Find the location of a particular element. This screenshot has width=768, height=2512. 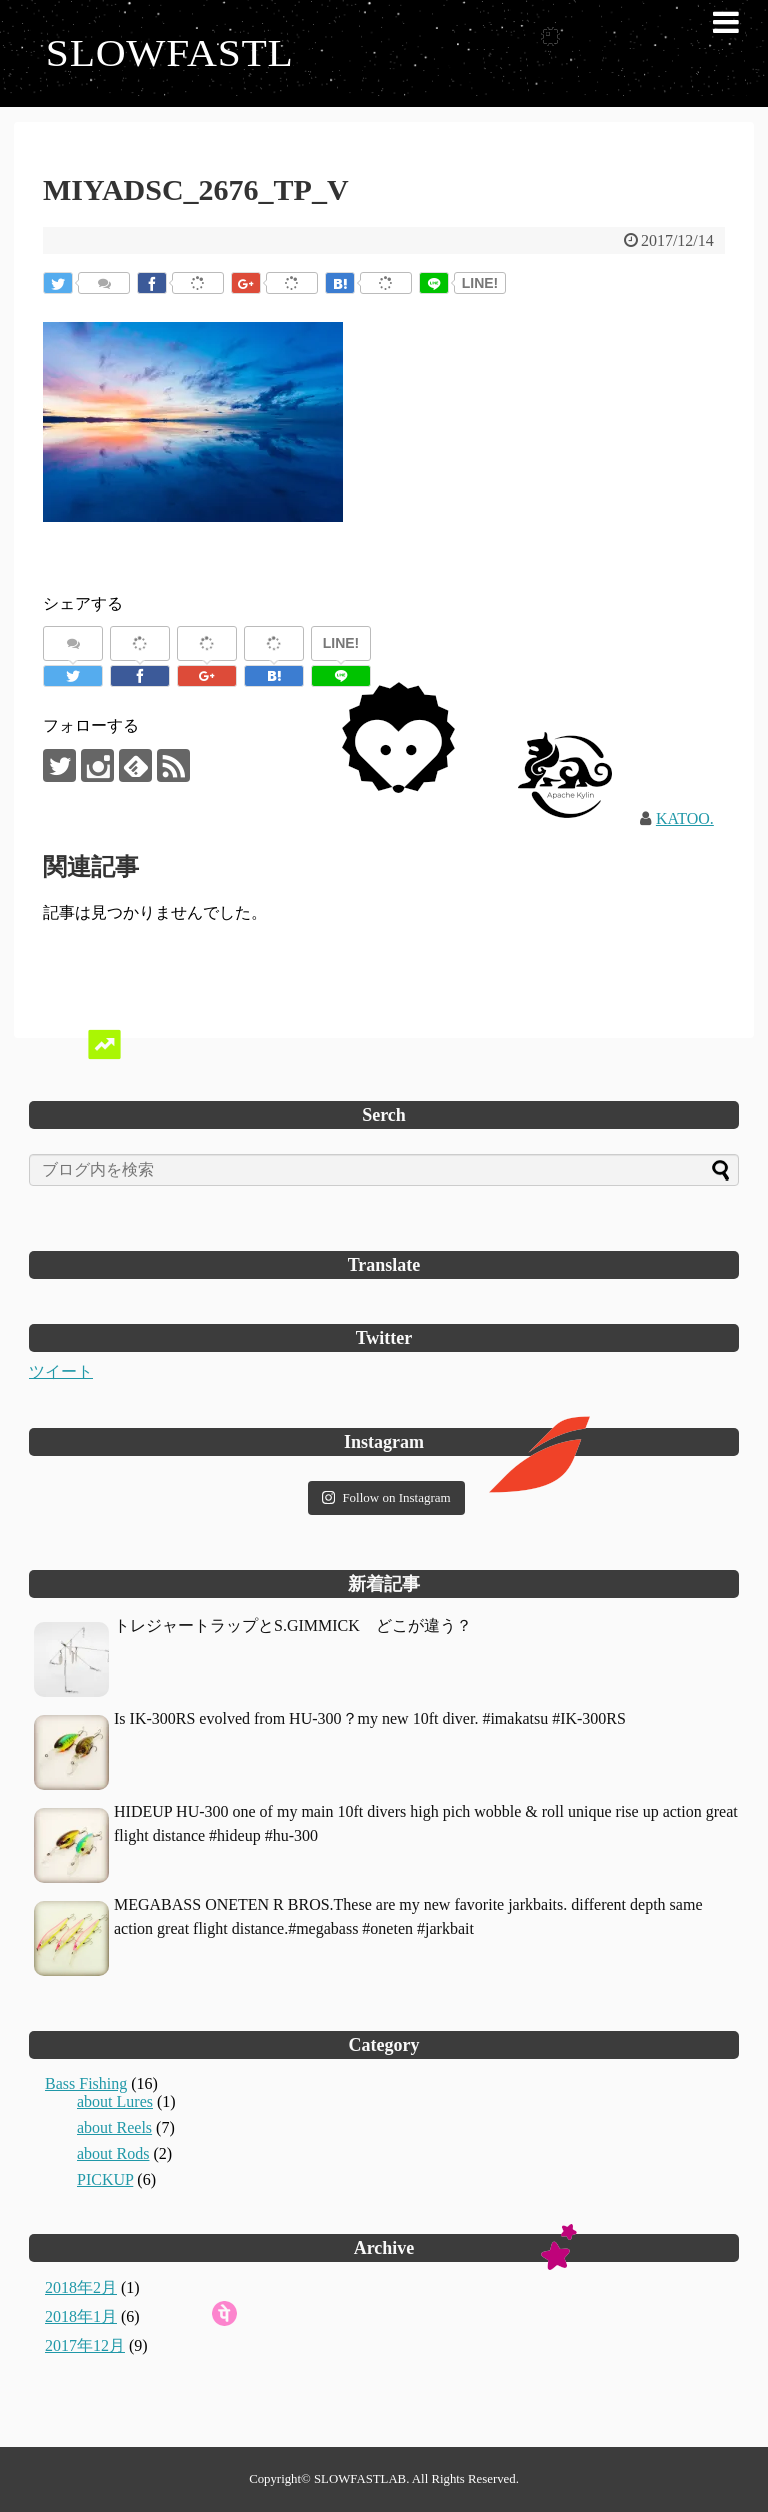

view CPU or processor information is located at coordinates (550, 36).